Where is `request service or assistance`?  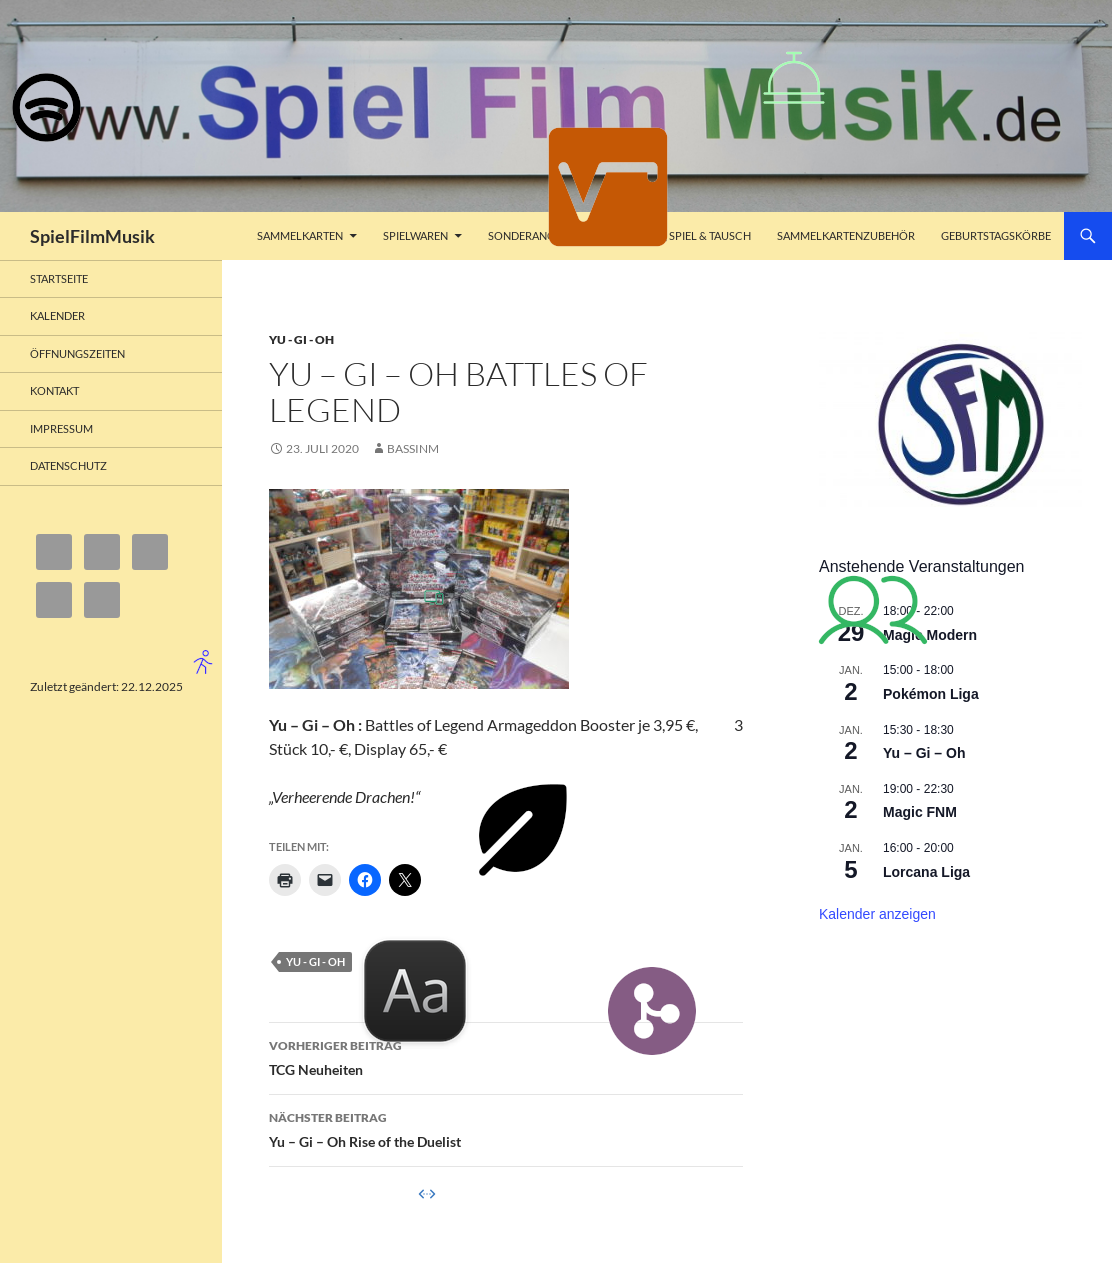
request service or assistance is located at coordinates (794, 80).